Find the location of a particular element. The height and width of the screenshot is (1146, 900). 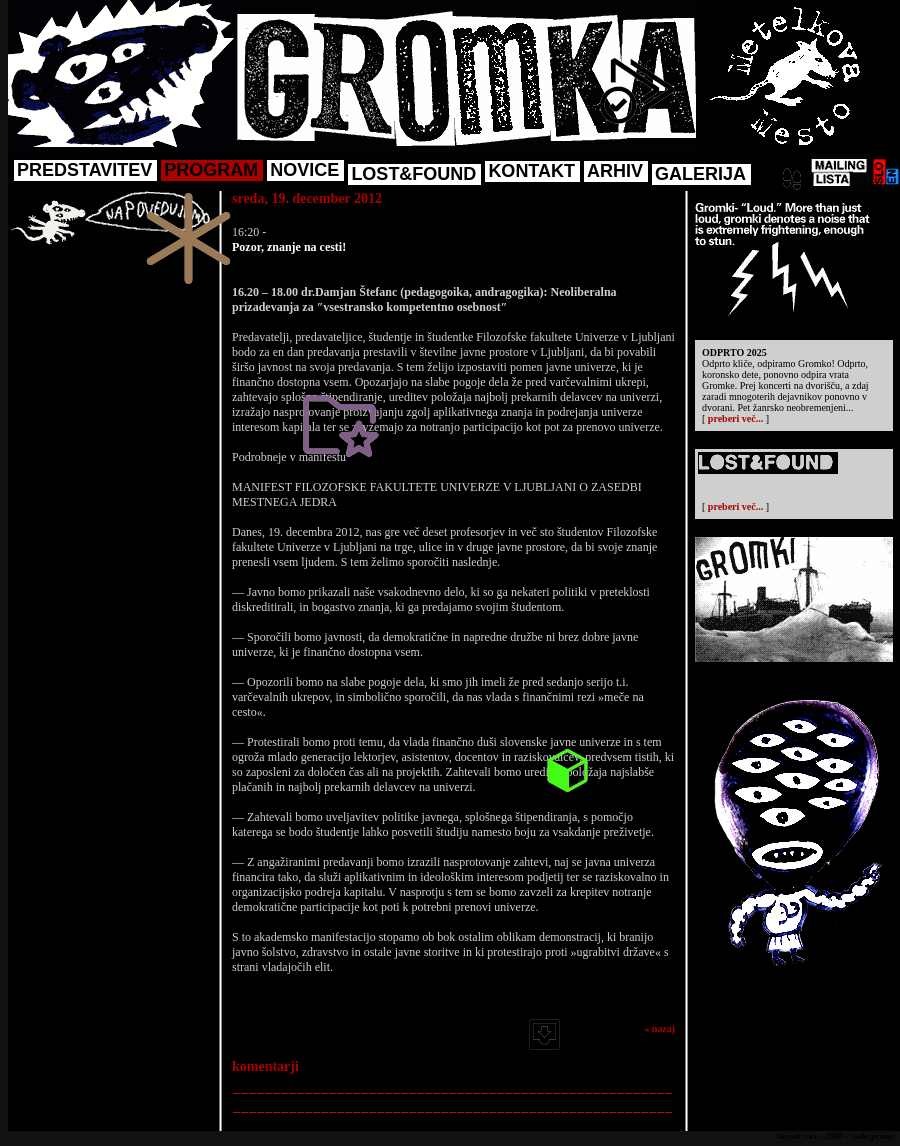

run all tests with code coverage is located at coordinates (638, 87).